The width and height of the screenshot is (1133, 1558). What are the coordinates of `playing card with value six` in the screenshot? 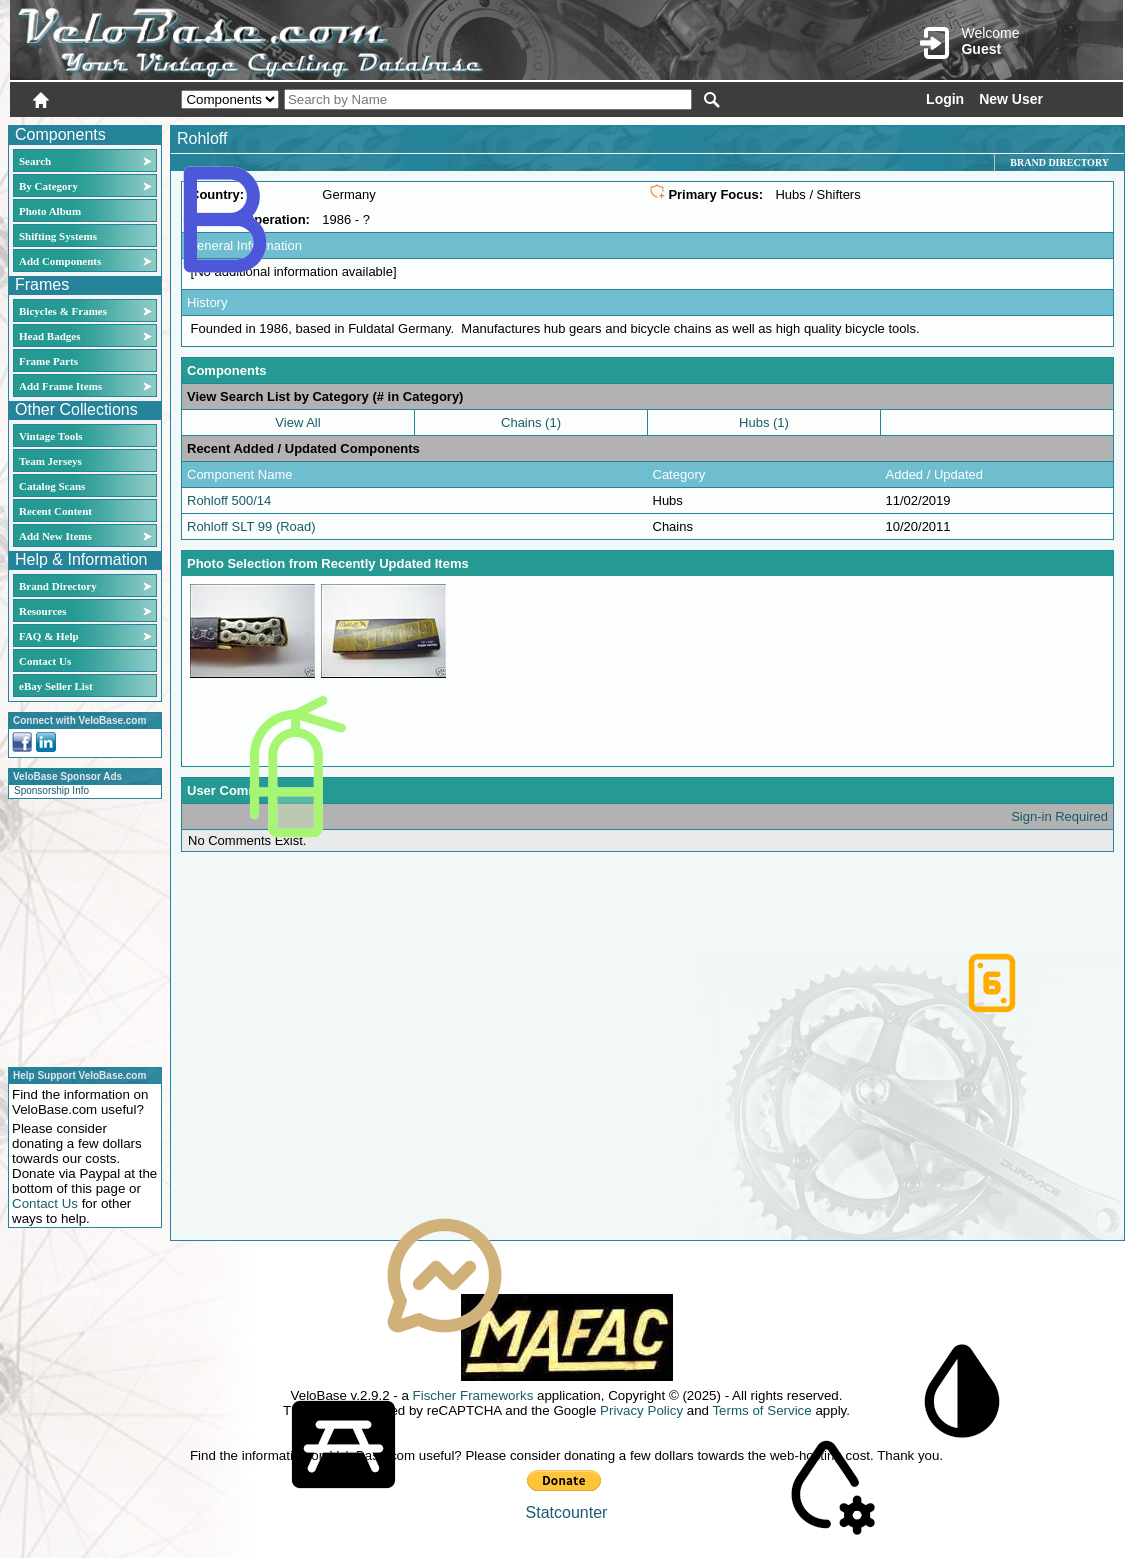 It's located at (992, 983).